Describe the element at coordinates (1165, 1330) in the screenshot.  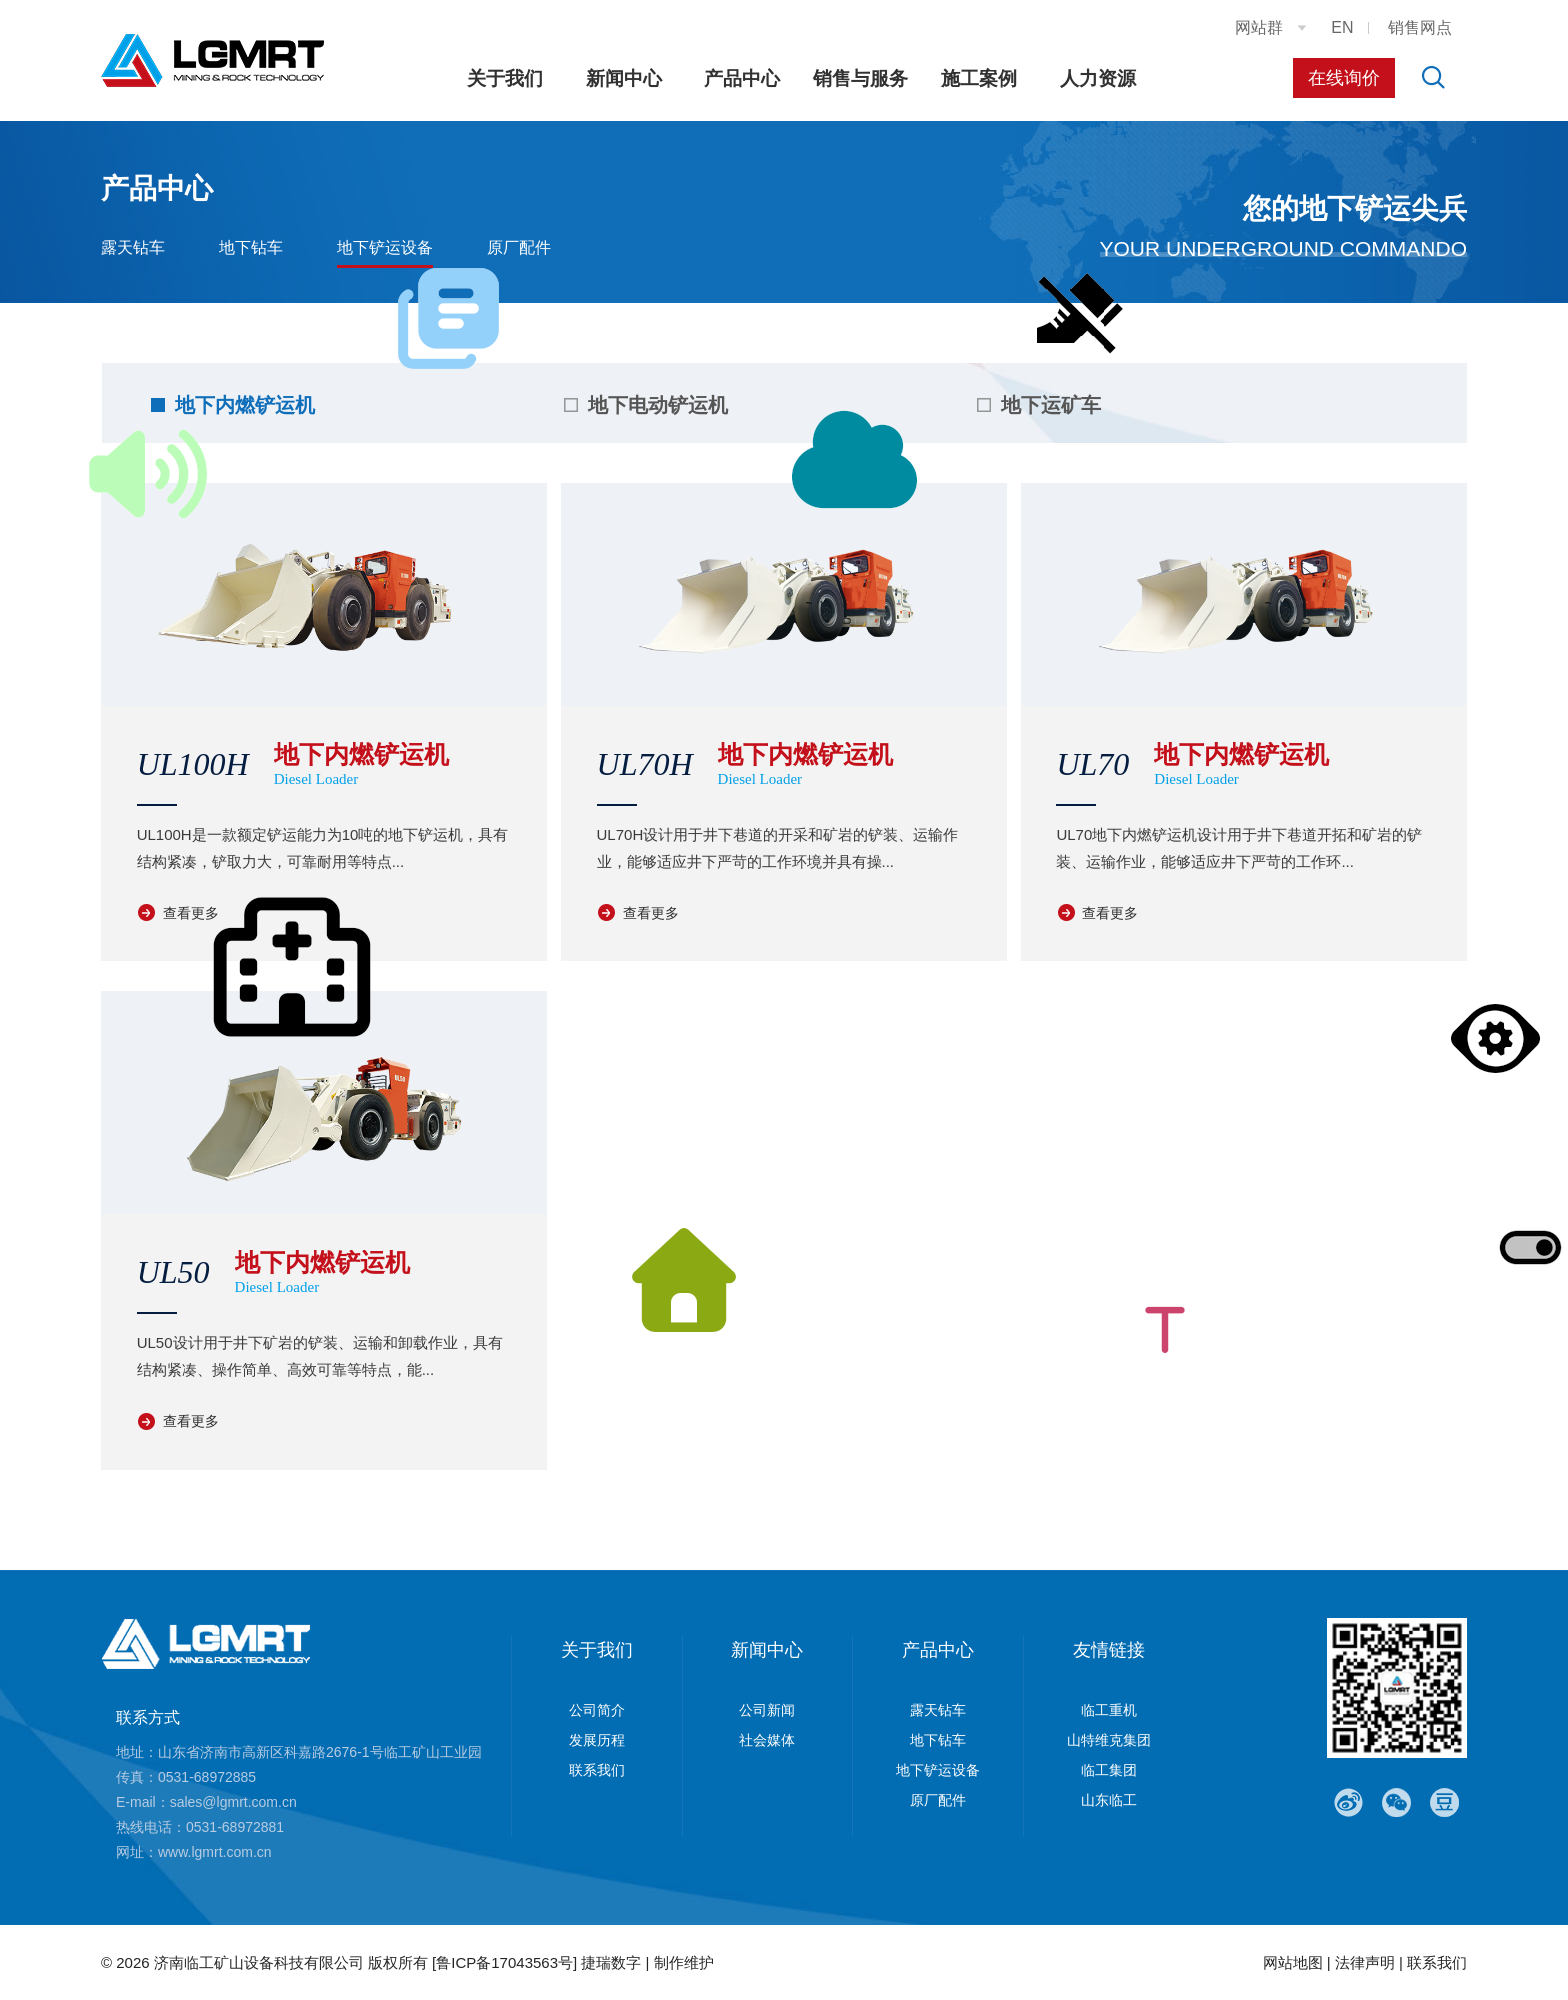
I see `text formatting or typography options` at that location.